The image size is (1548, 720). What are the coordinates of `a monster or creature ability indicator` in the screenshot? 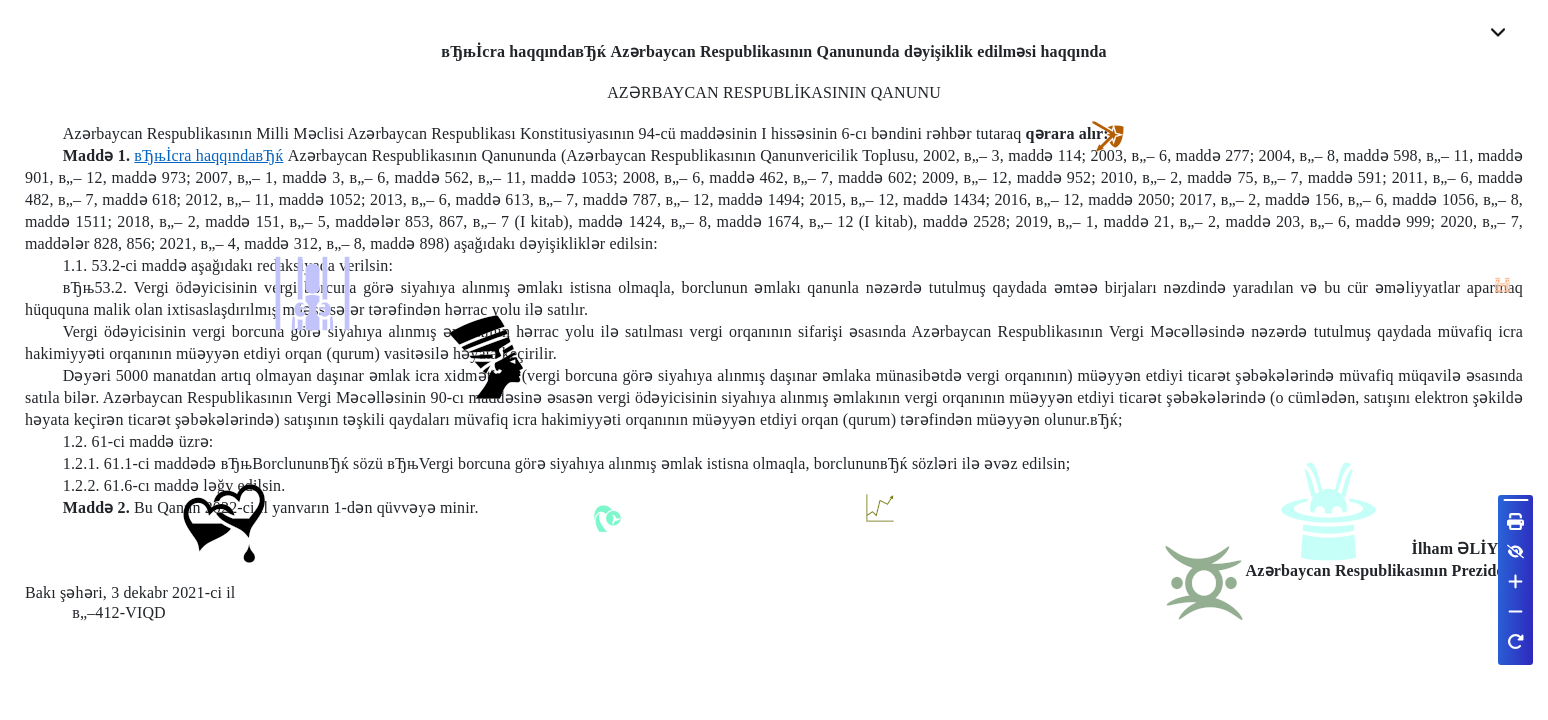 It's located at (607, 518).